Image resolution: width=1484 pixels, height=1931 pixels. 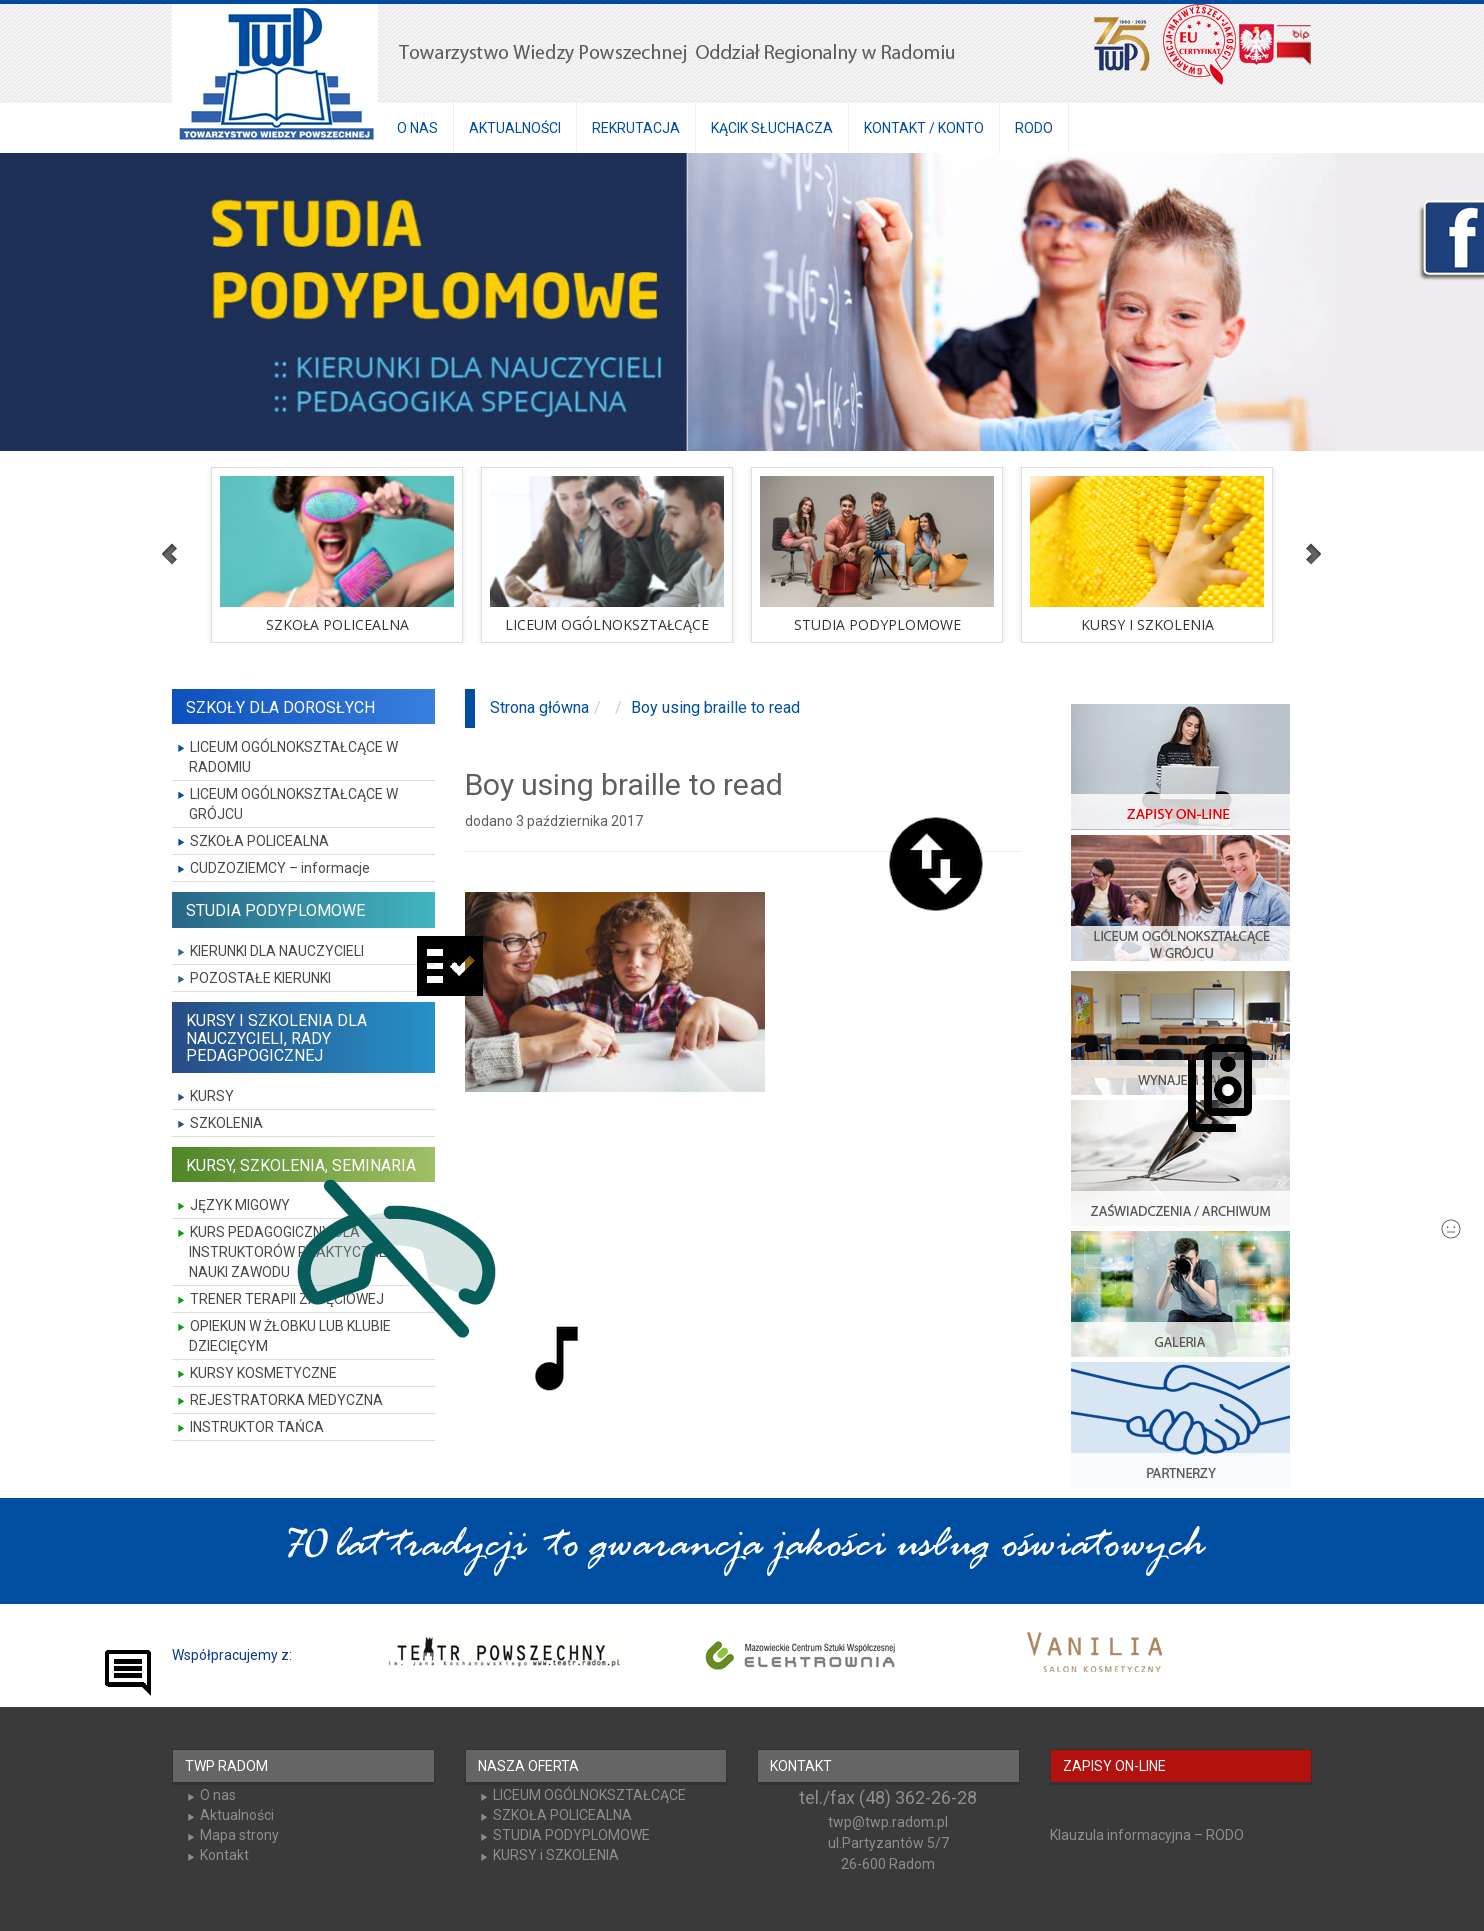 What do you see at coordinates (128, 1673) in the screenshot?
I see `leave a comment` at bounding box center [128, 1673].